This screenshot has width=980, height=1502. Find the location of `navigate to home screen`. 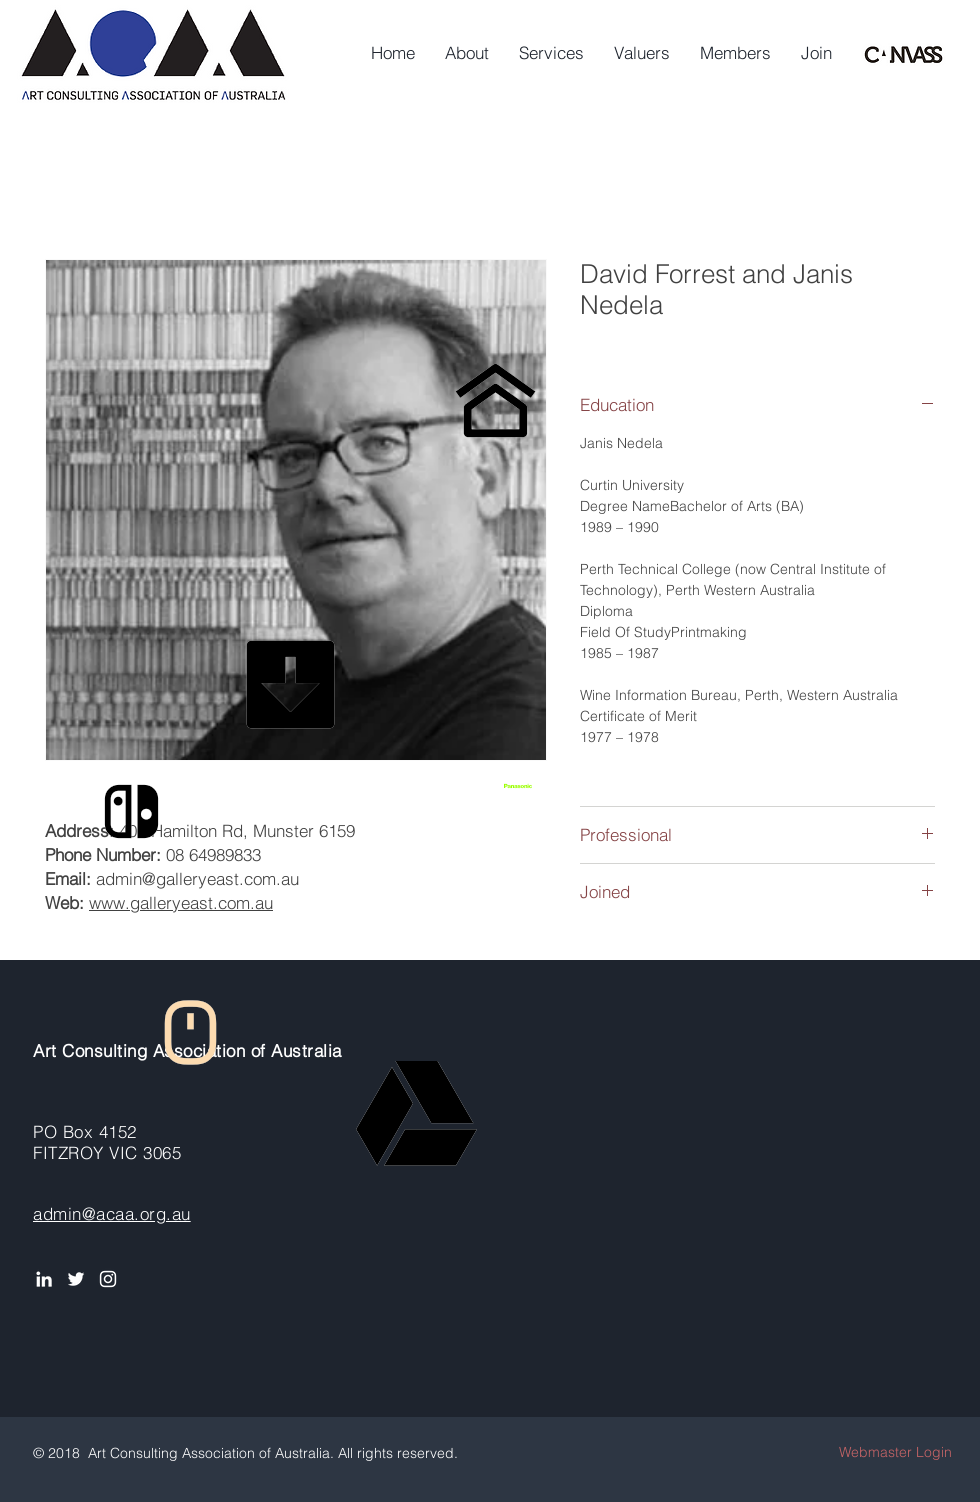

navigate to home screen is located at coordinates (495, 401).